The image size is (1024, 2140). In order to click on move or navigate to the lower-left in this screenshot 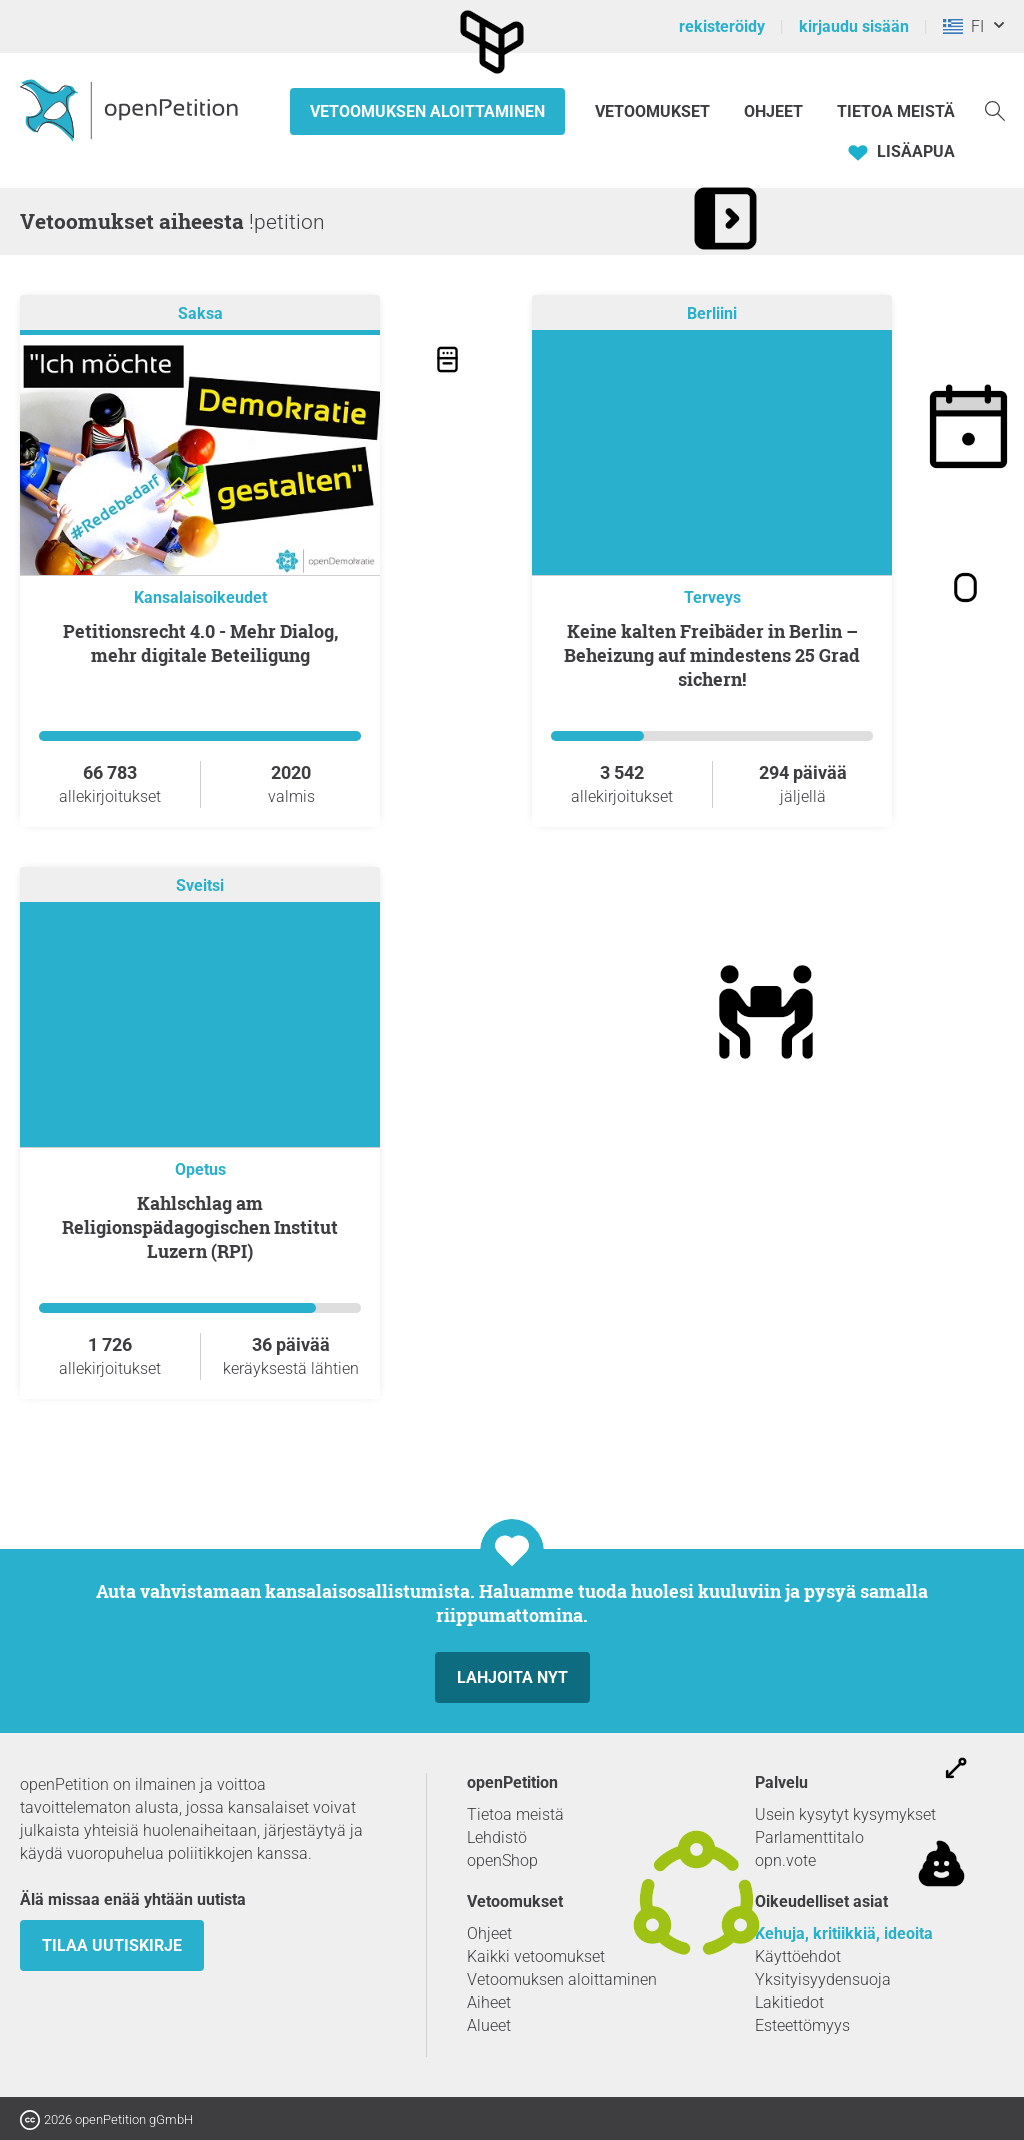, I will do `click(955, 1768)`.